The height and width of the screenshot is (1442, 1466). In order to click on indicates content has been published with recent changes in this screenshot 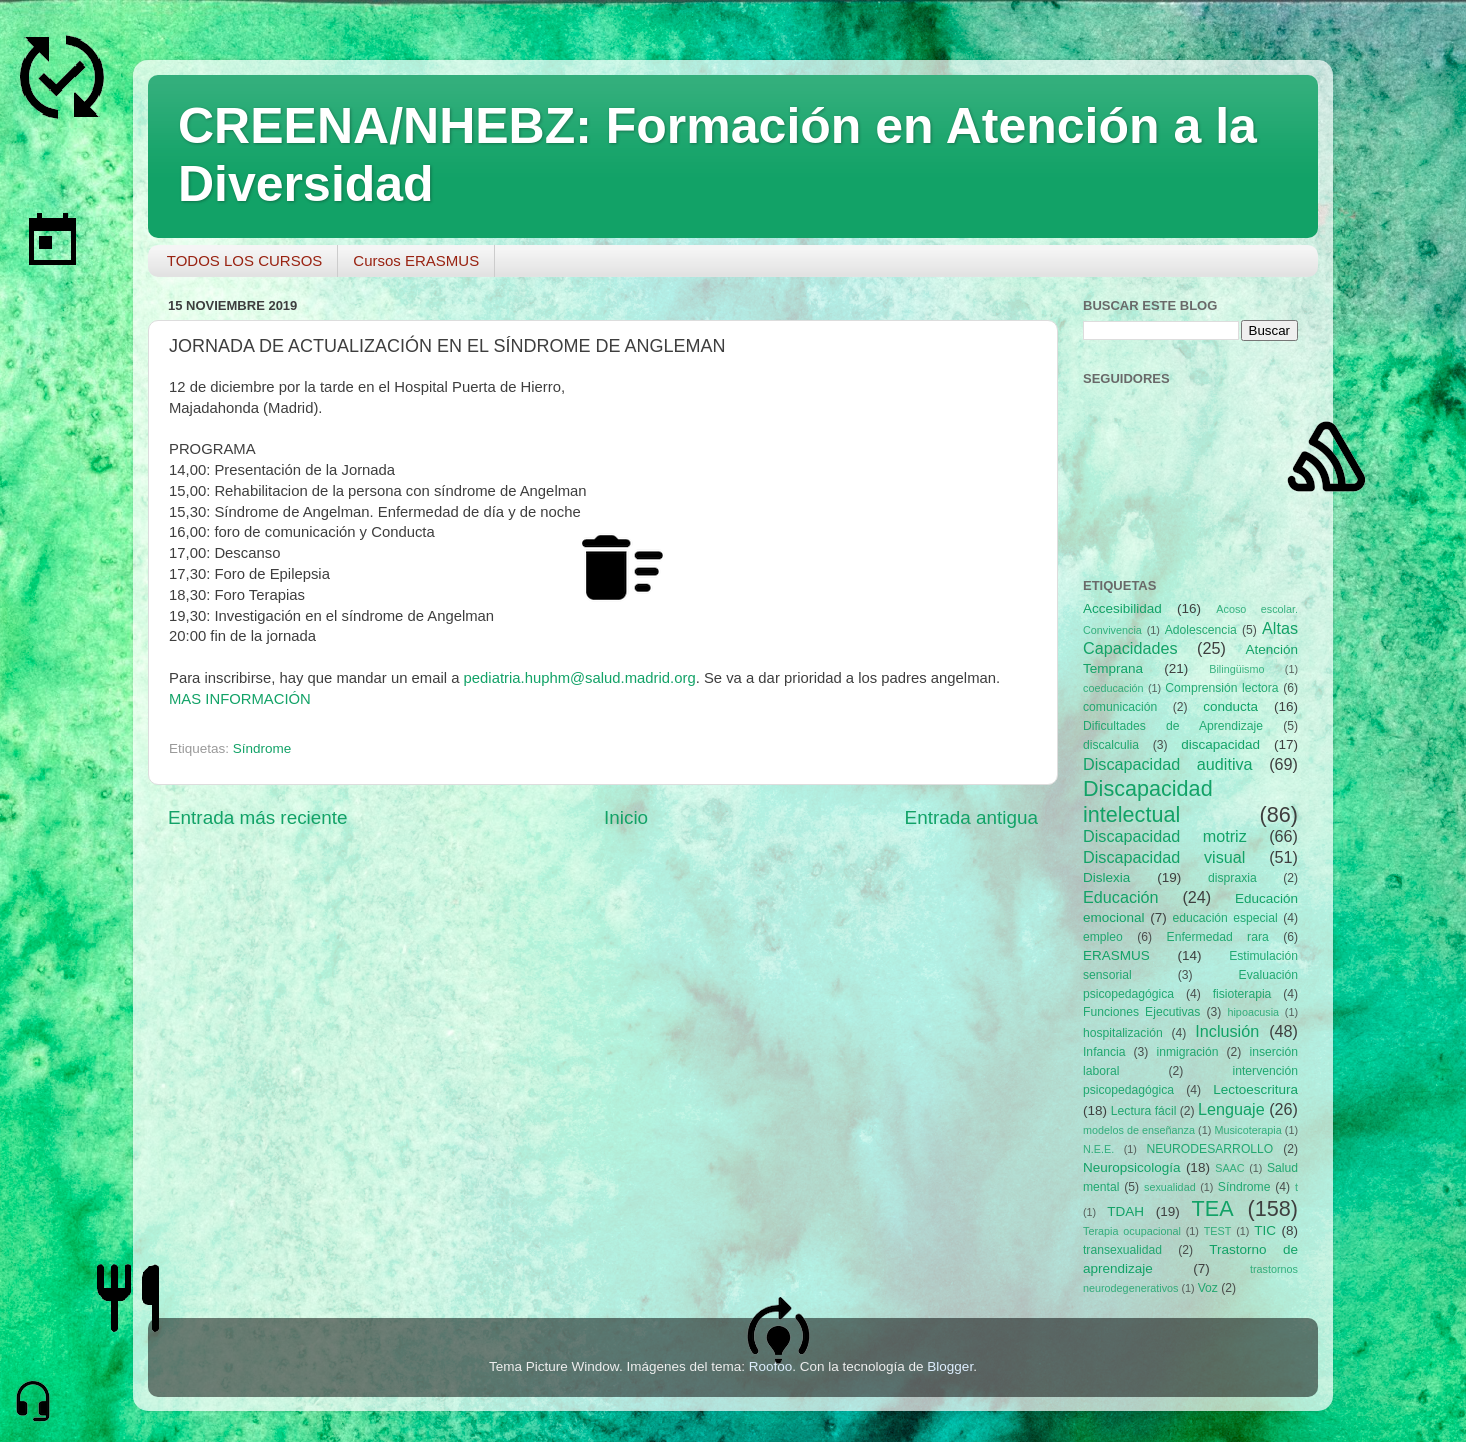, I will do `click(62, 77)`.